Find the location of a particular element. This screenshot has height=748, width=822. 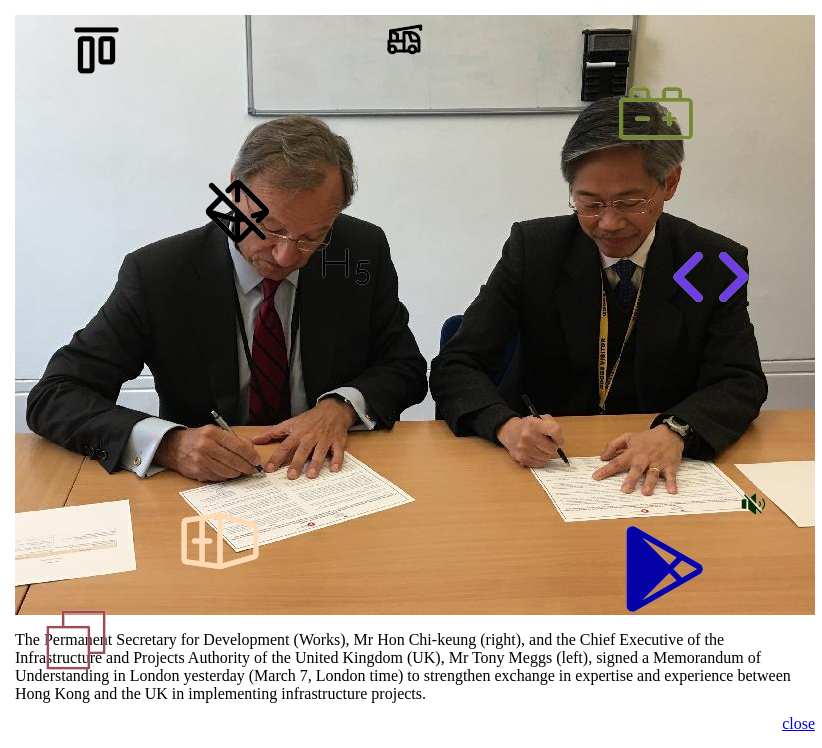

view shipping or freight details is located at coordinates (220, 541).